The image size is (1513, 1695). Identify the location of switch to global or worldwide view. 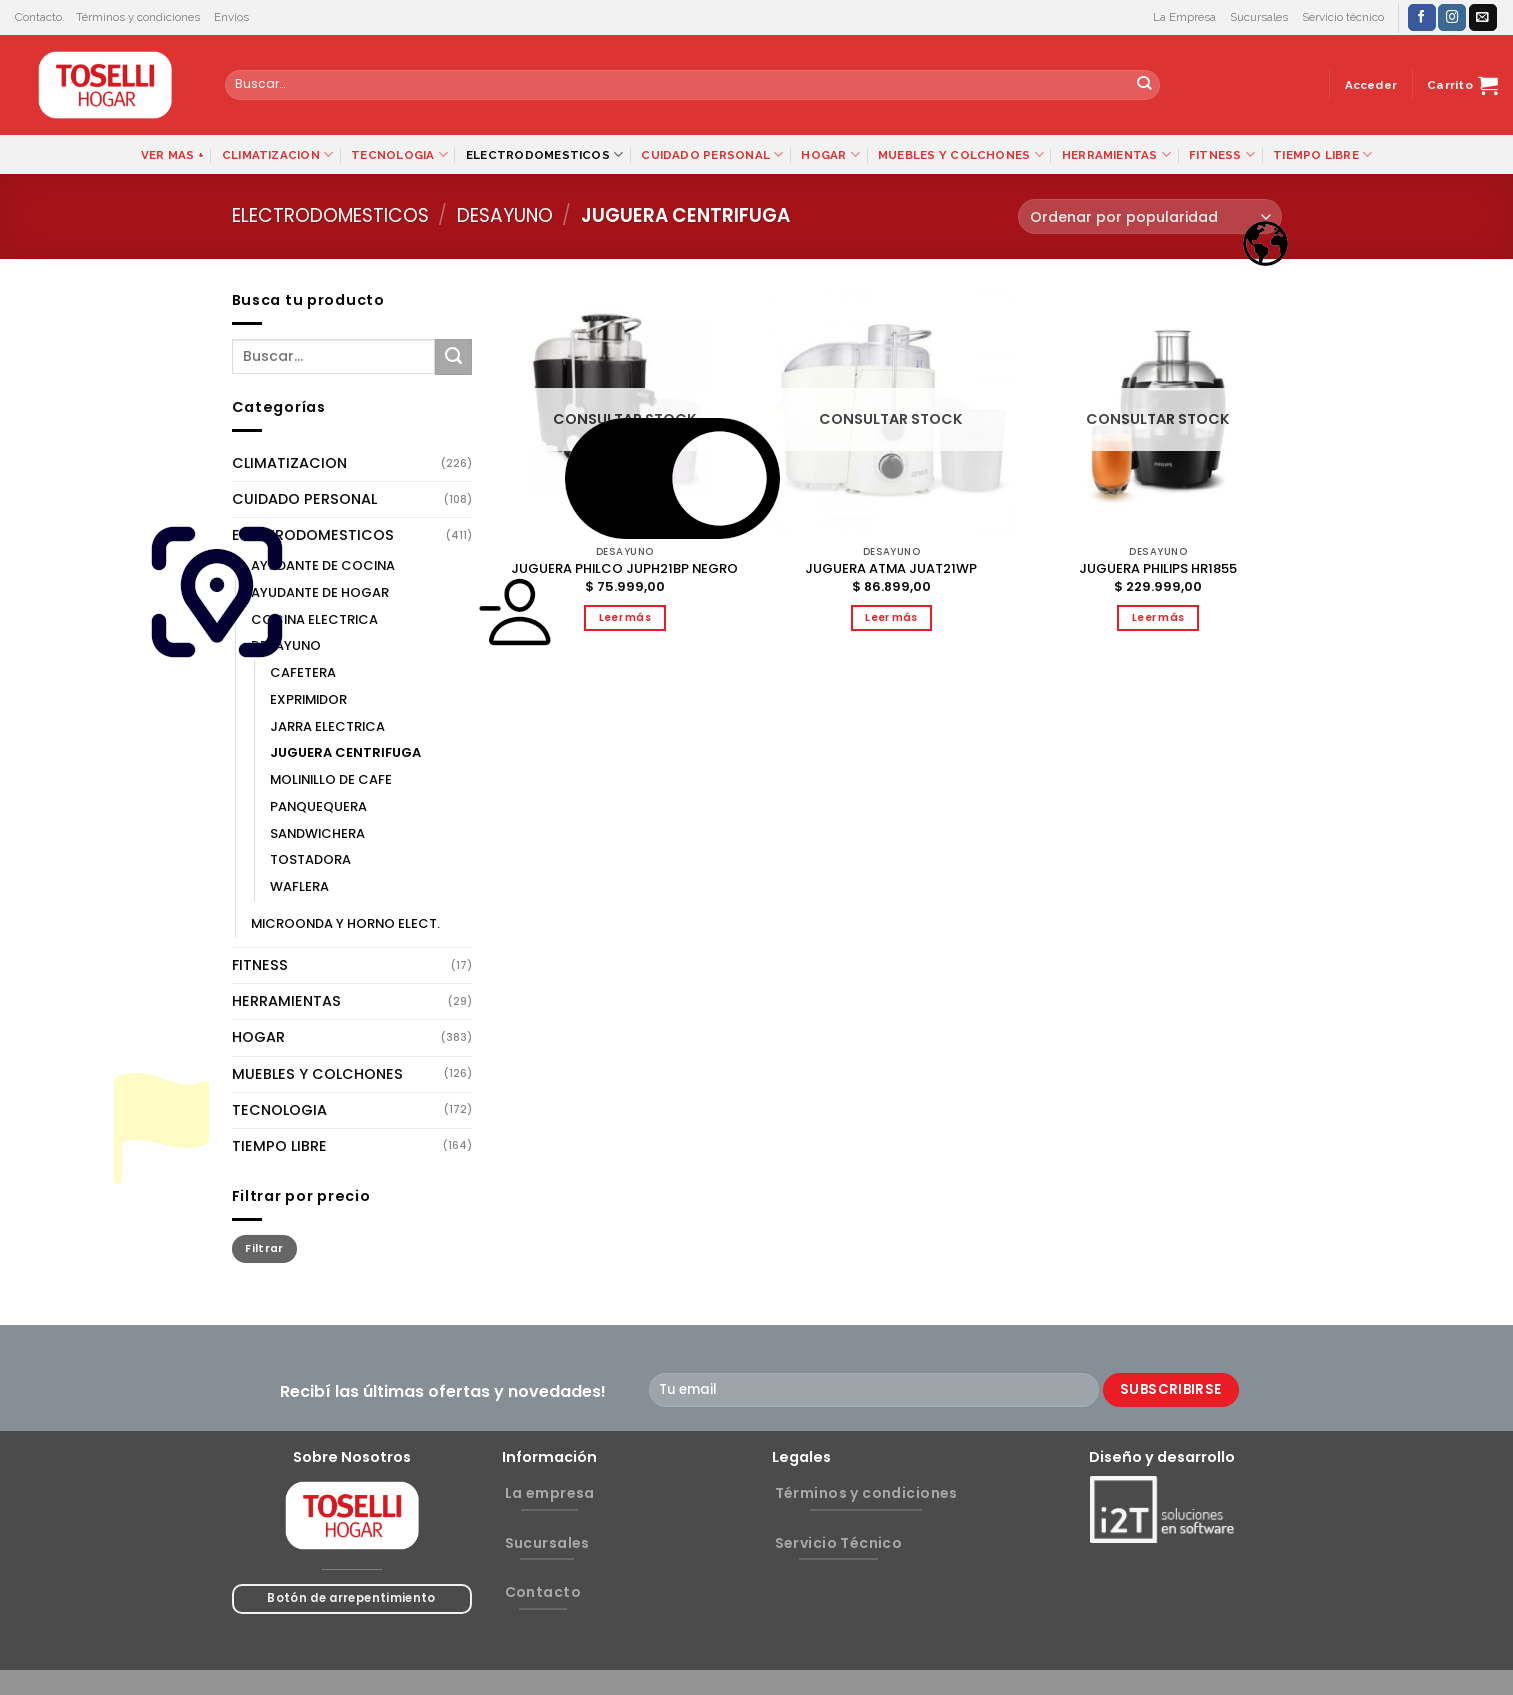
(1265, 243).